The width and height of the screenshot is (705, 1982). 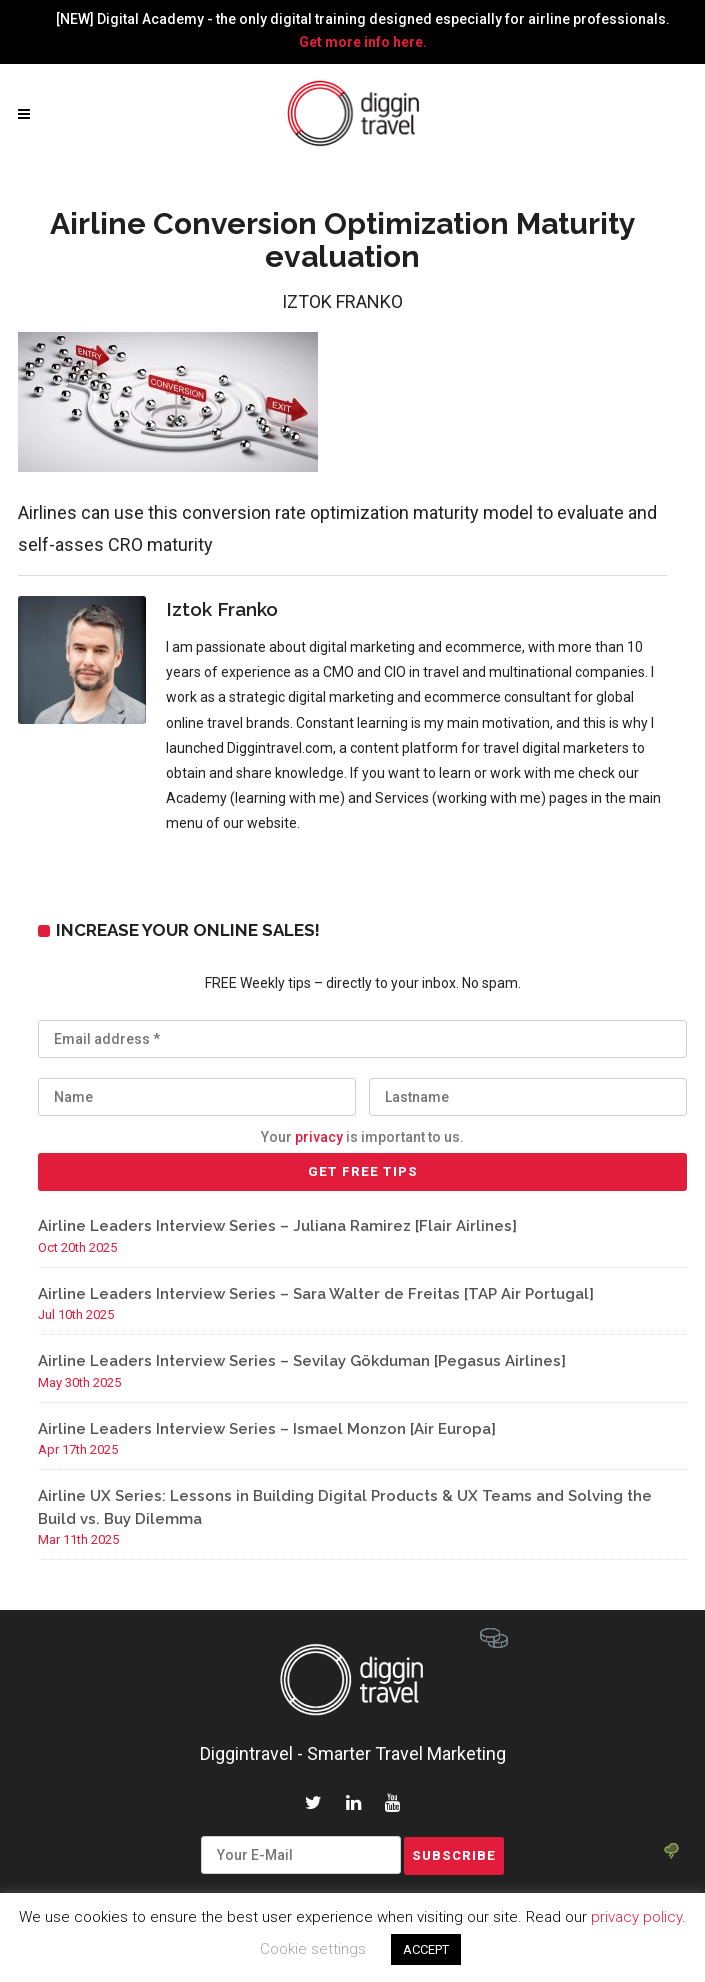 I want to click on view your coin balance or currency, so click(x=494, y=1638).